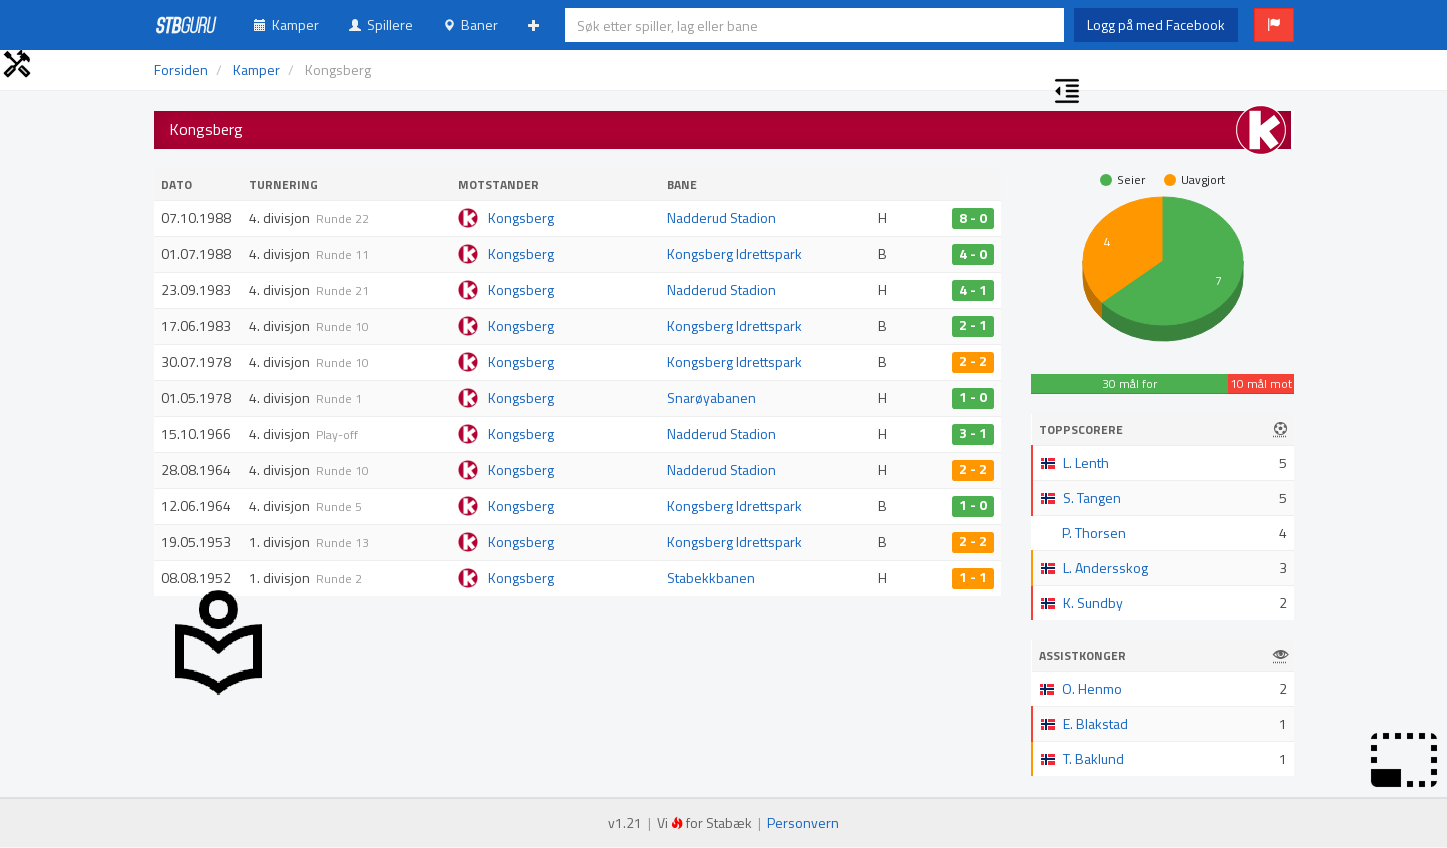  I want to click on access tools and settings, so click(17, 64).